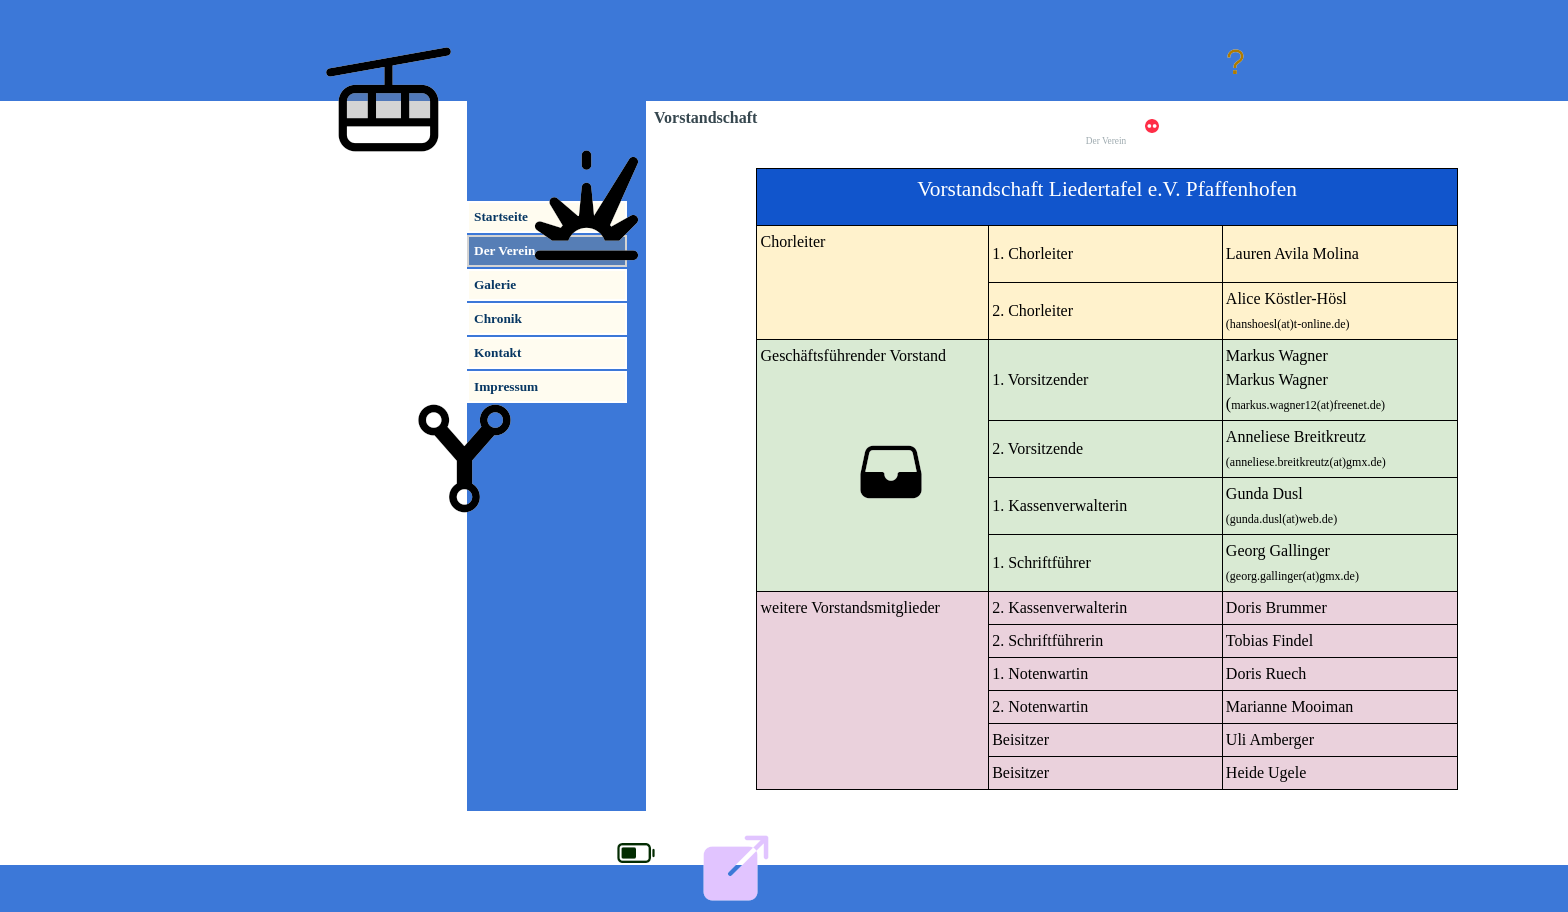 The height and width of the screenshot is (912, 1568). I want to click on access cable car or gondola transit information, so click(388, 101).